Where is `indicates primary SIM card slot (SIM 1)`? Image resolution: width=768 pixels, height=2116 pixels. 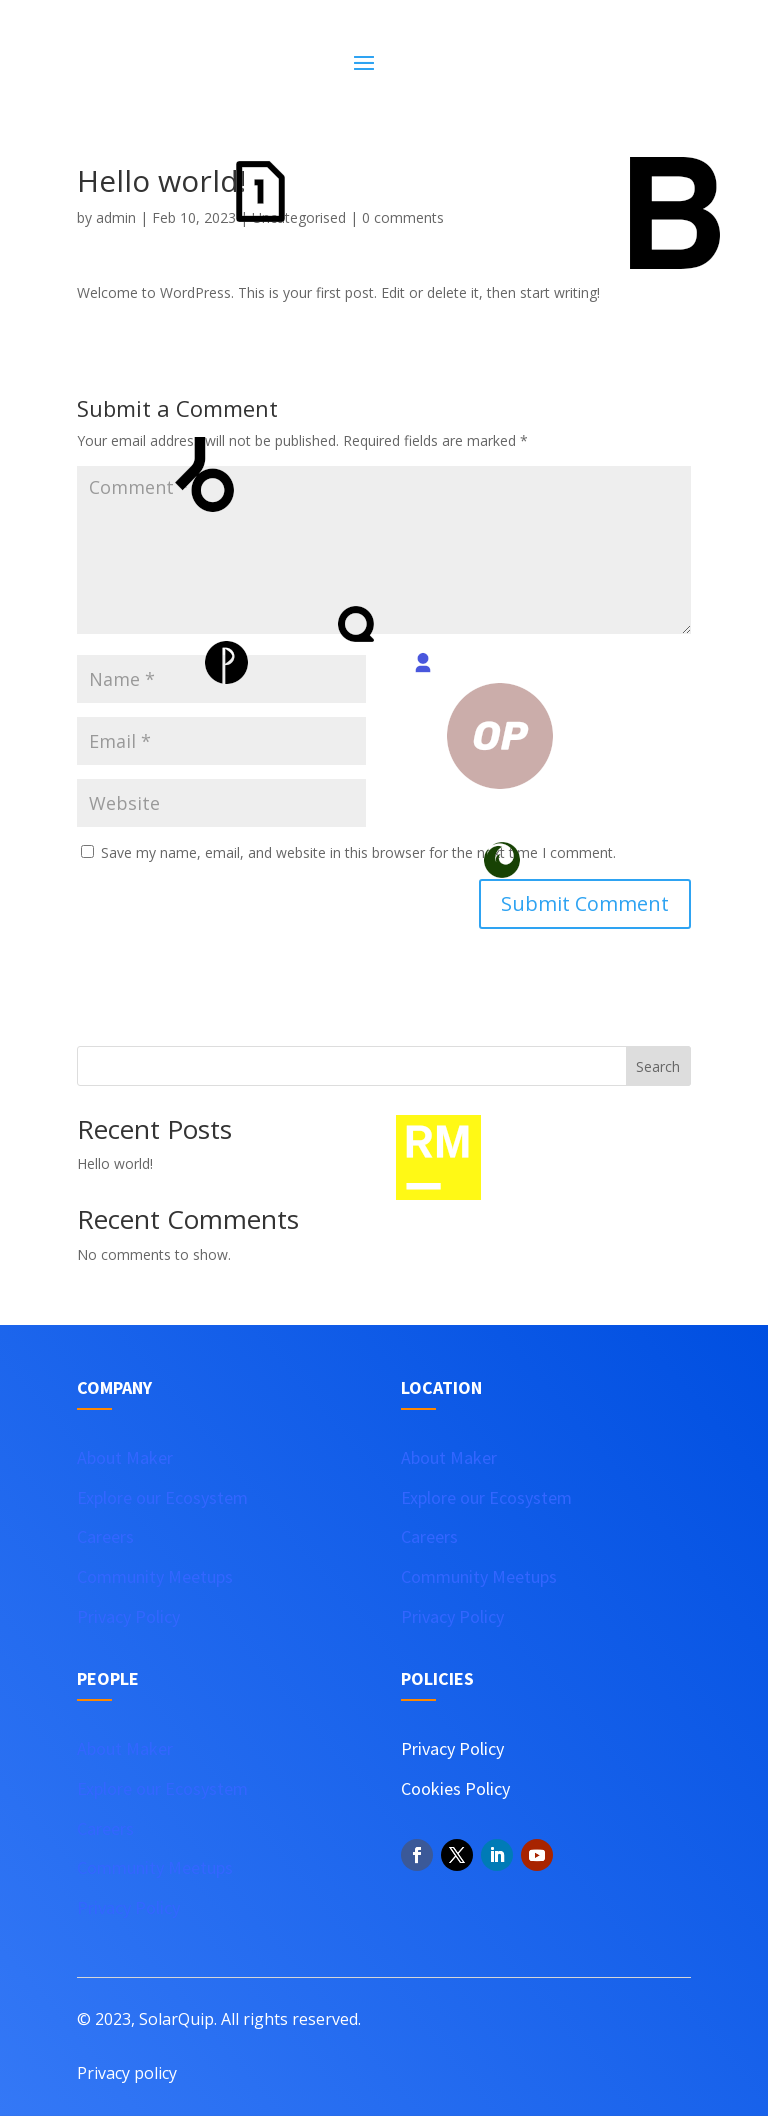 indicates primary SIM card slot (SIM 1) is located at coordinates (260, 191).